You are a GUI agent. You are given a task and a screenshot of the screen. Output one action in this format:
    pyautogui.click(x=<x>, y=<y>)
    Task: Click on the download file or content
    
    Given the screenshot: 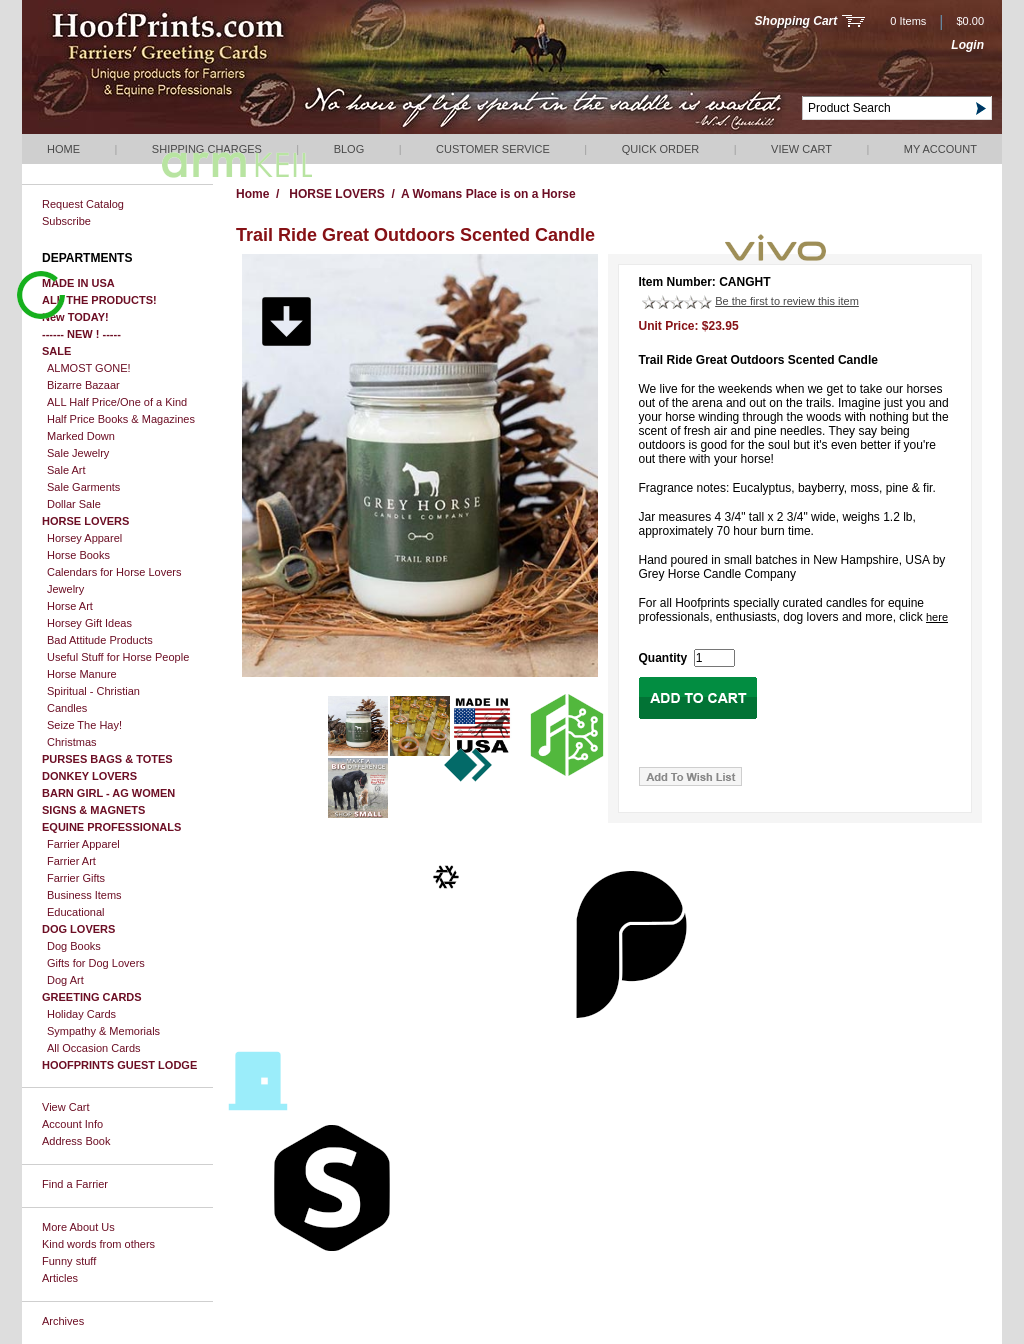 What is the action you would take?
    pyautogui.click(x=286, y=321)
    